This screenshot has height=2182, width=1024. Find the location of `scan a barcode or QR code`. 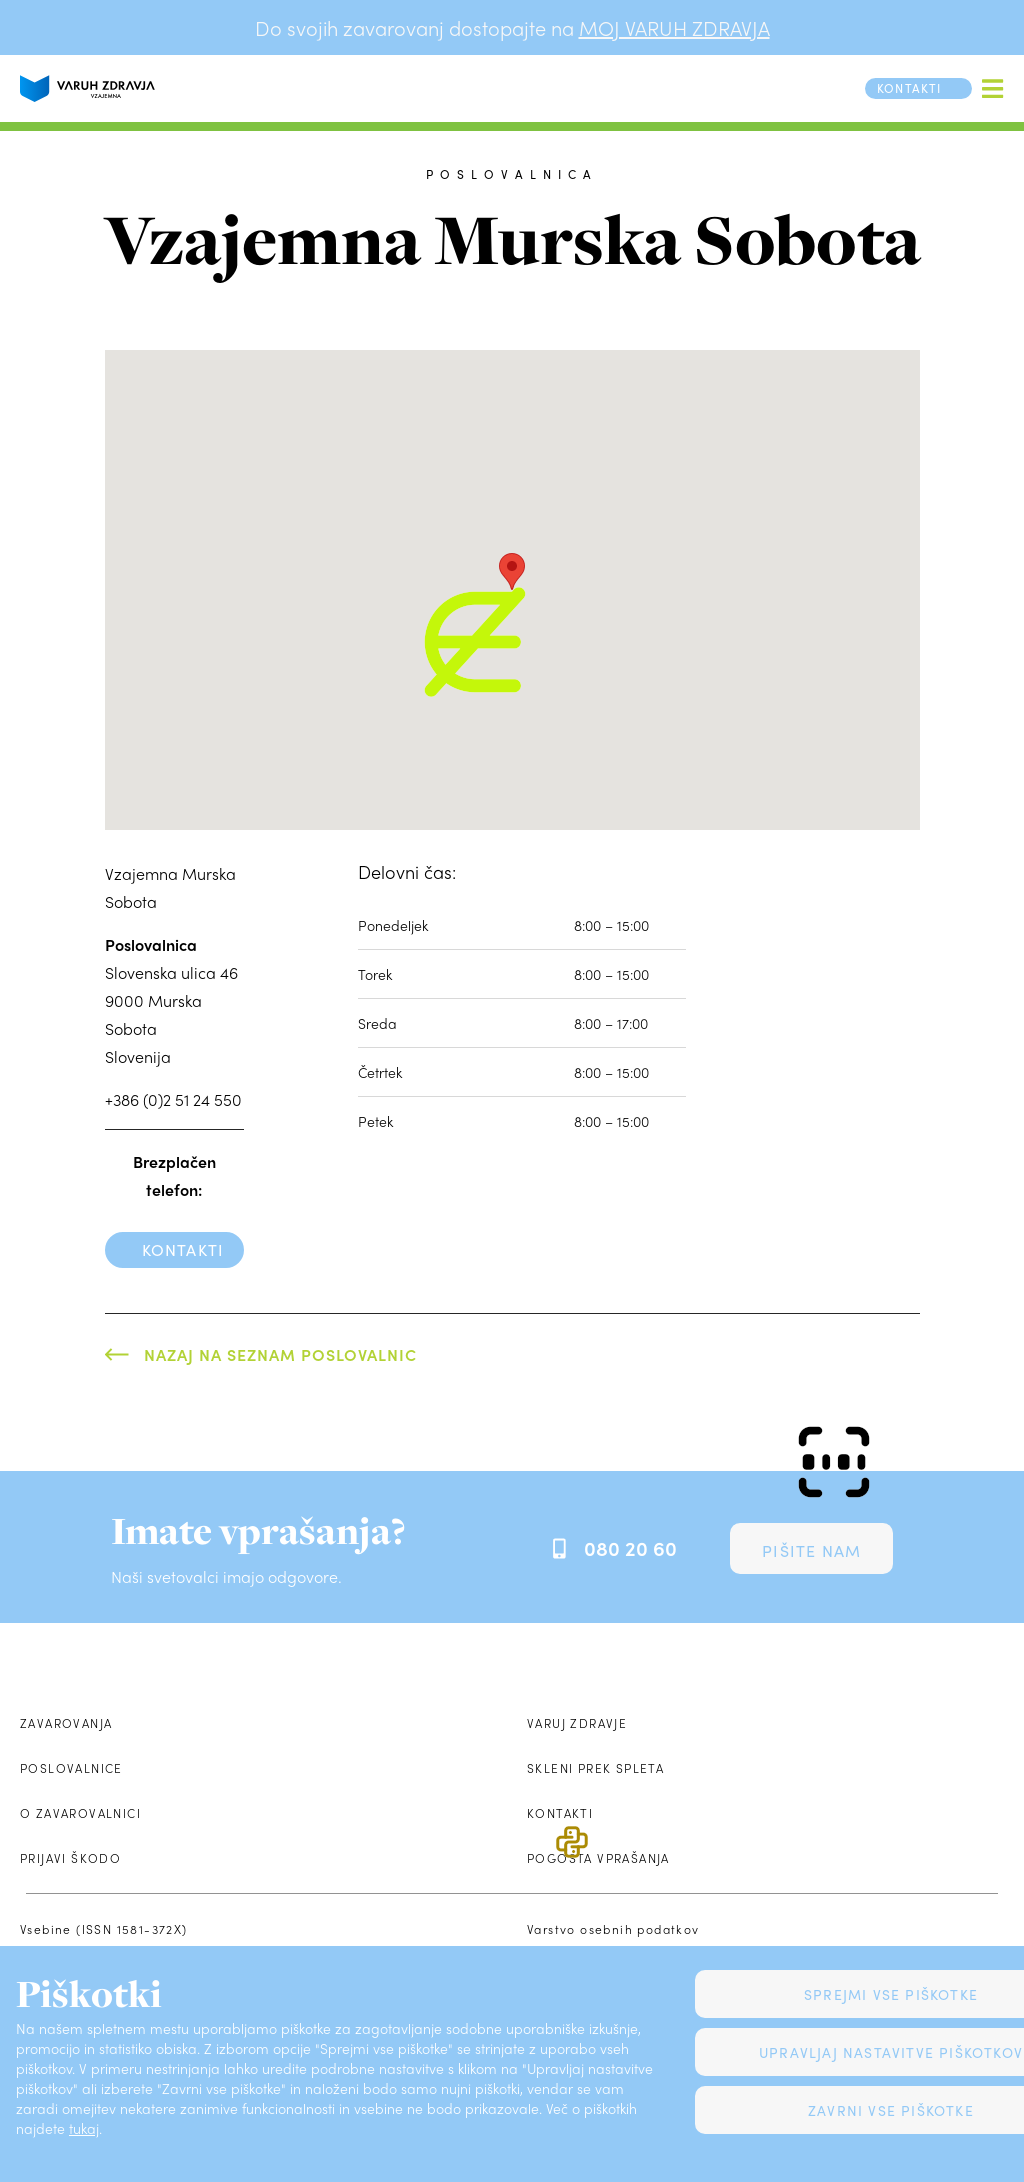

scan a barcode or QR code is located at coordinates (834, 1462).